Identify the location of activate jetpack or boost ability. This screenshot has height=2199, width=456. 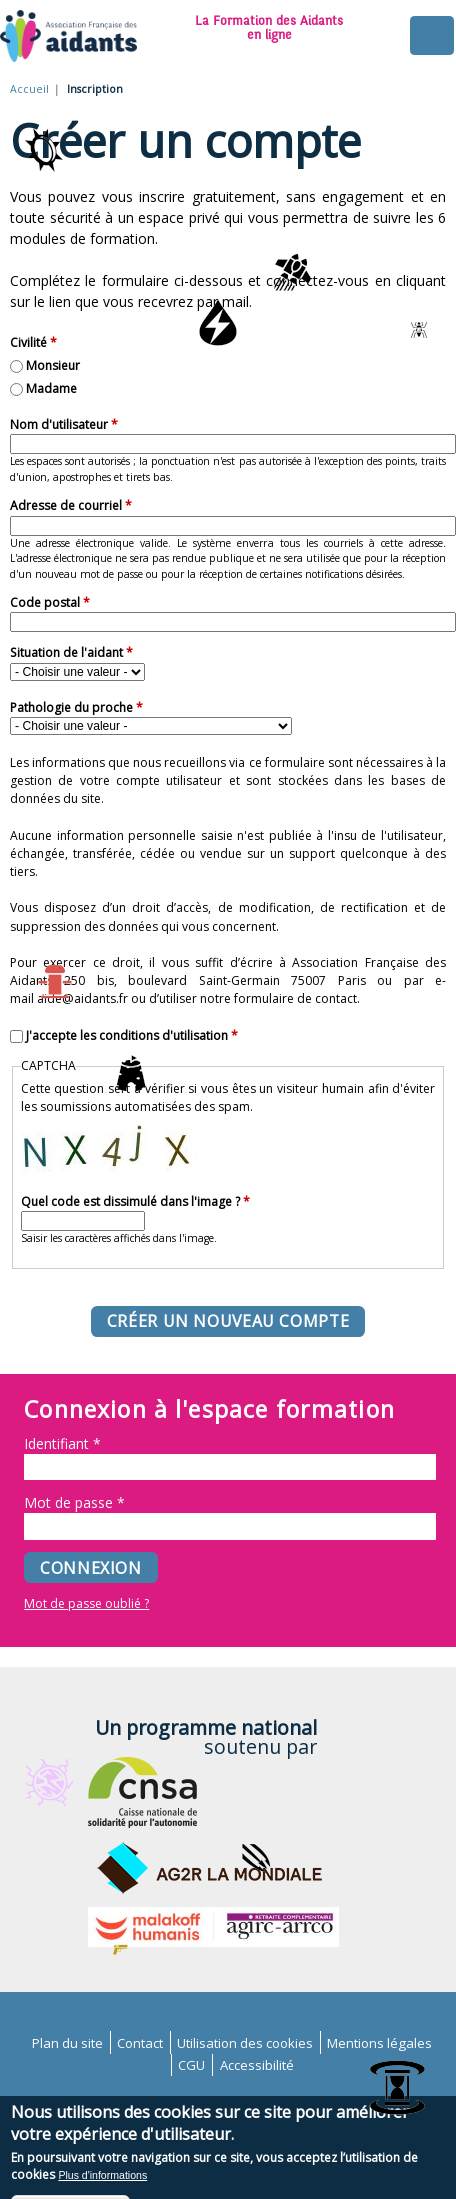
(293, 272).